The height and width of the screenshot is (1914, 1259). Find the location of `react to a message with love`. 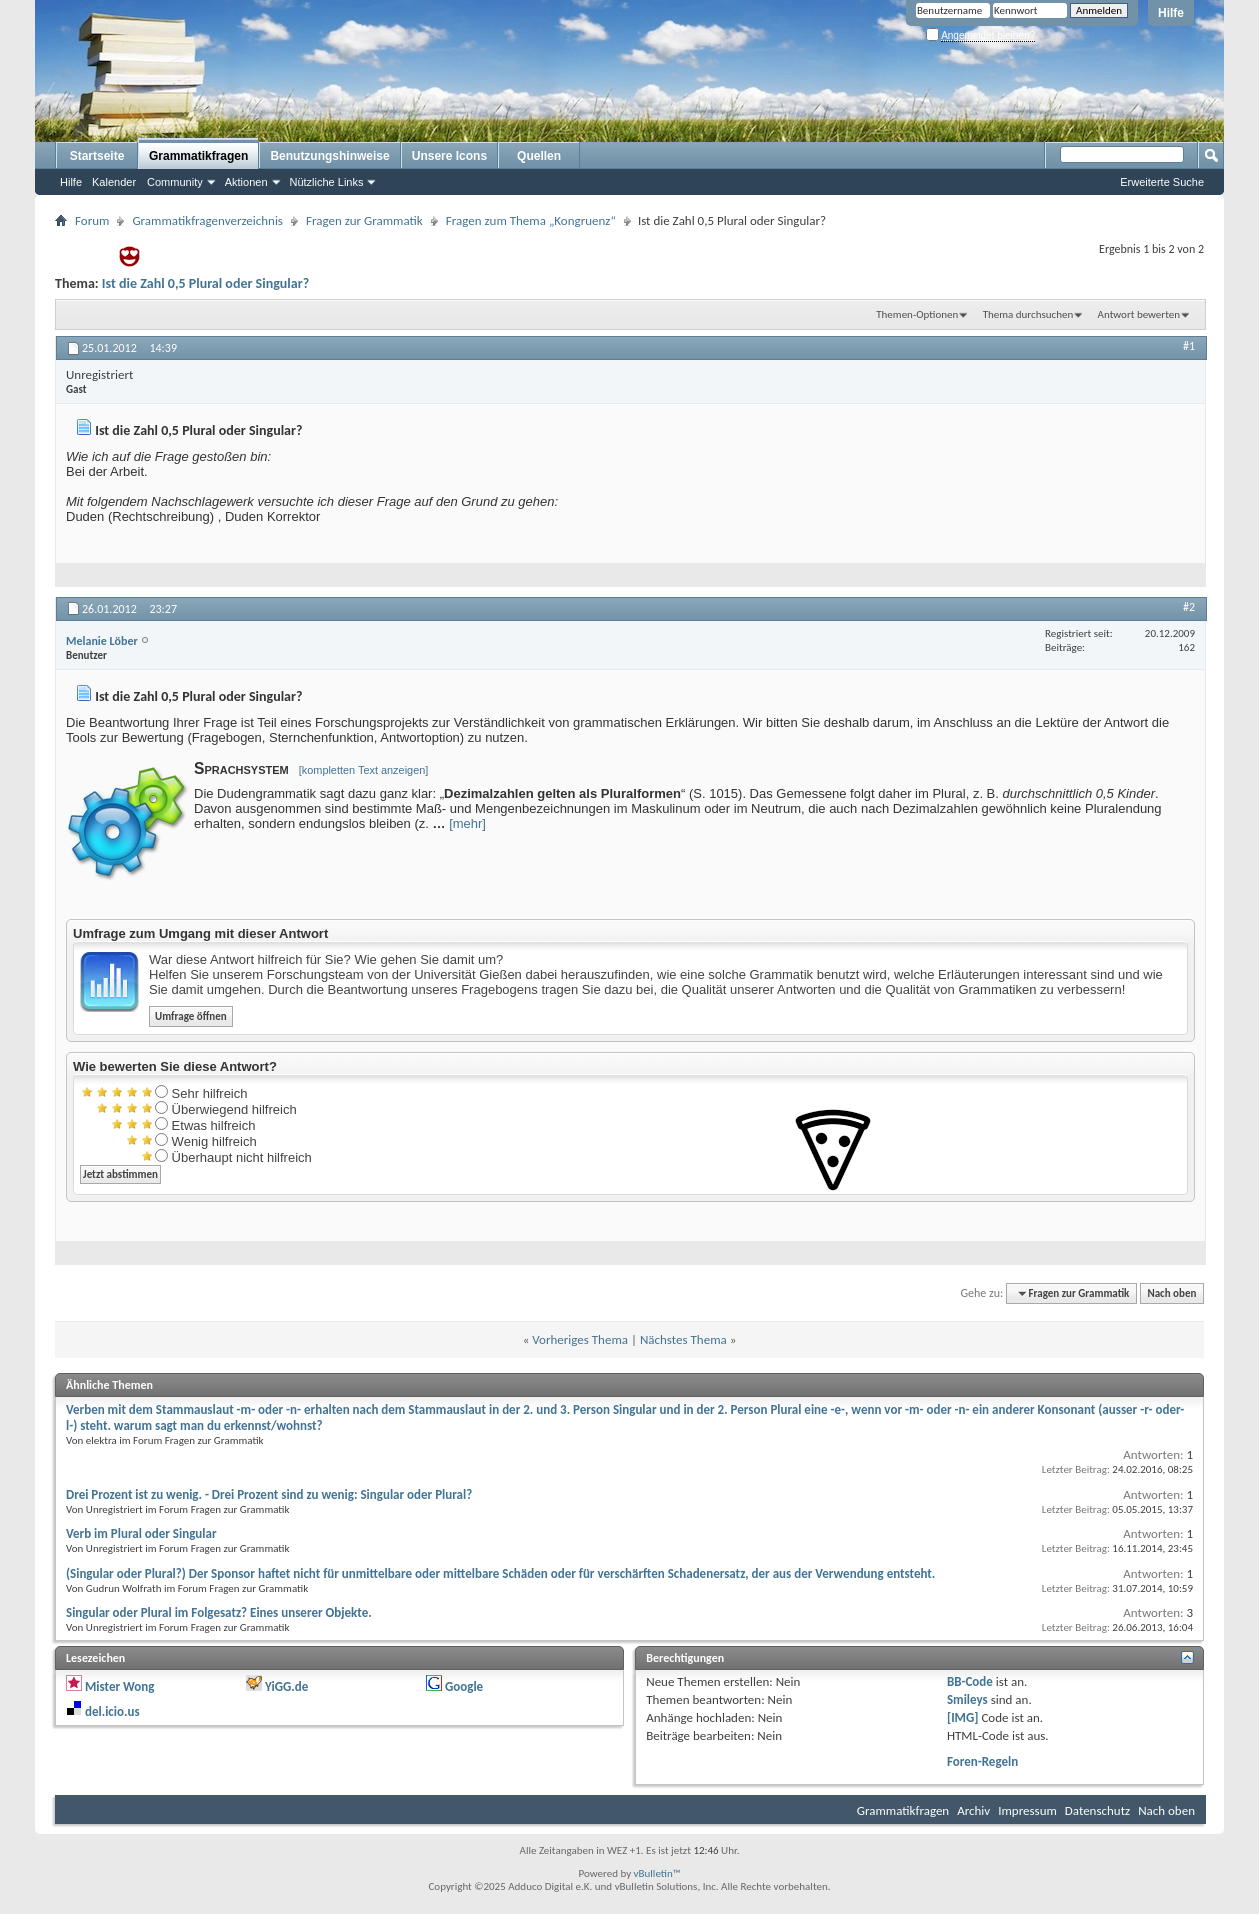

react to a message with love is located at coordinates (129, 256).